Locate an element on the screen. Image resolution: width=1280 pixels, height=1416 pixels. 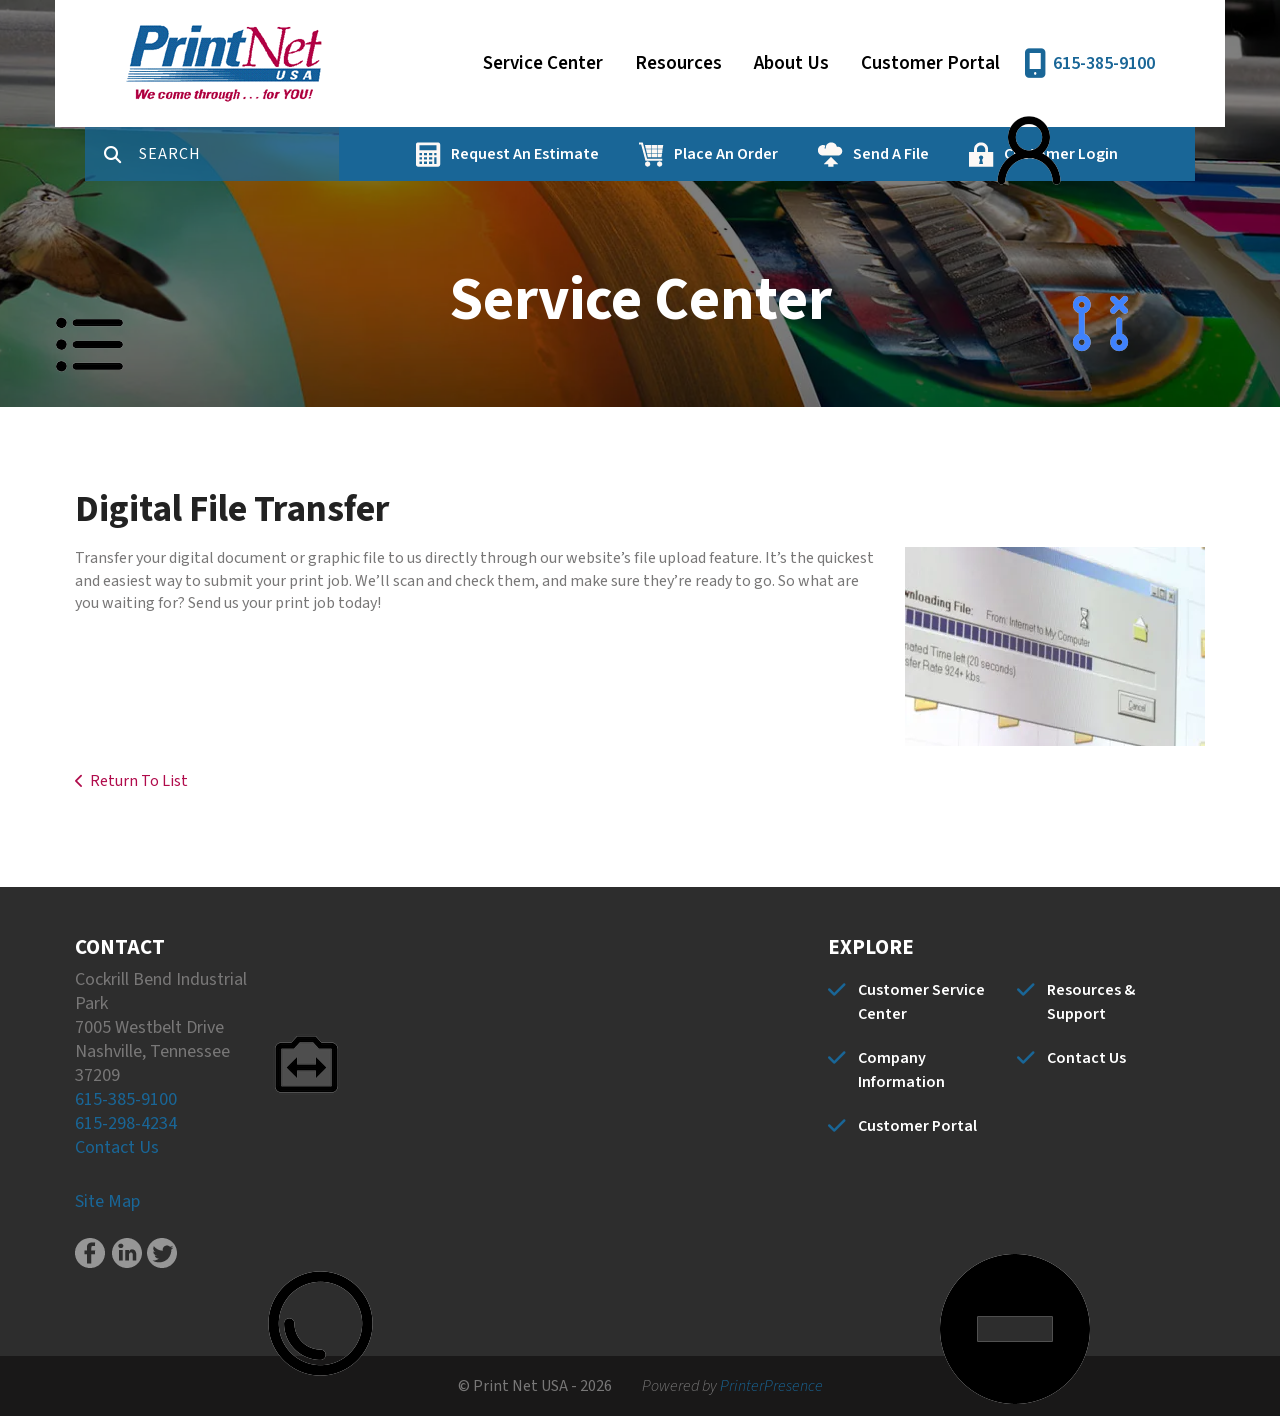
apply inner shadow effect to bottom-left corner is located at coordinates (320, 1323).